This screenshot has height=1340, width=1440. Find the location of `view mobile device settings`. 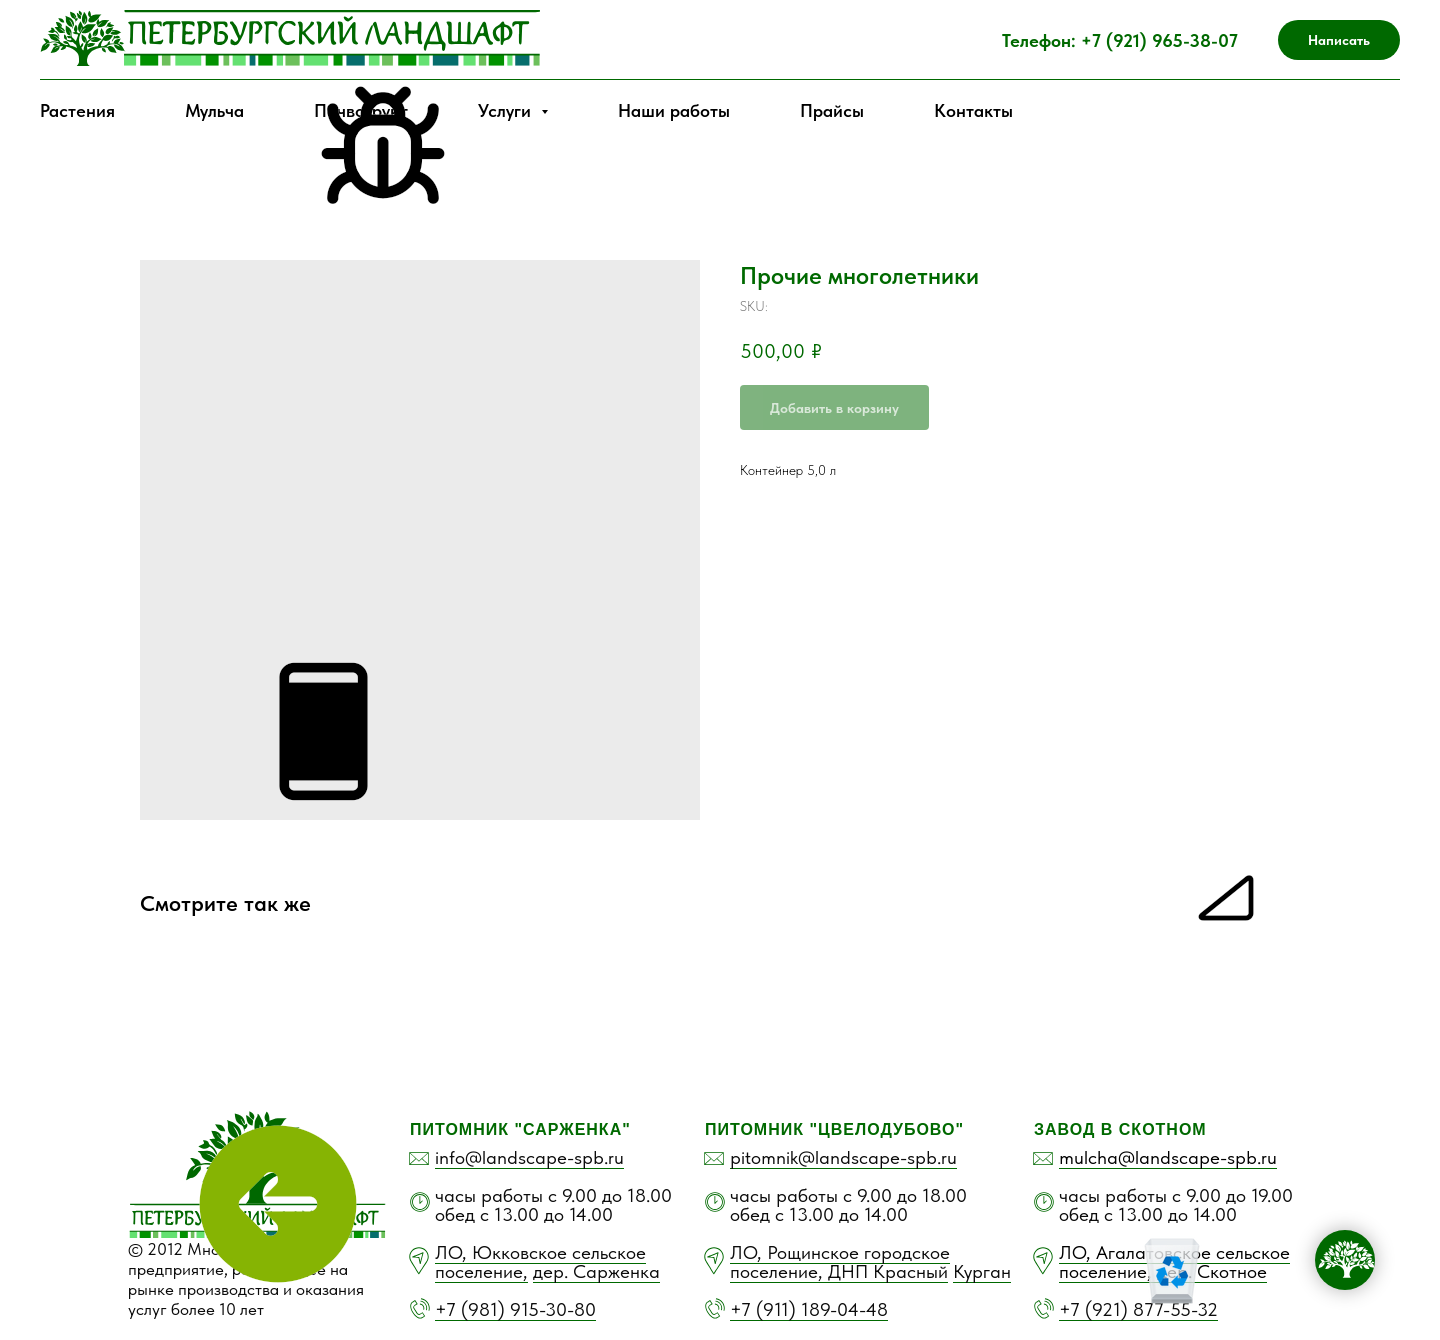

view mobile device settings is located at coordinates (323, 731).